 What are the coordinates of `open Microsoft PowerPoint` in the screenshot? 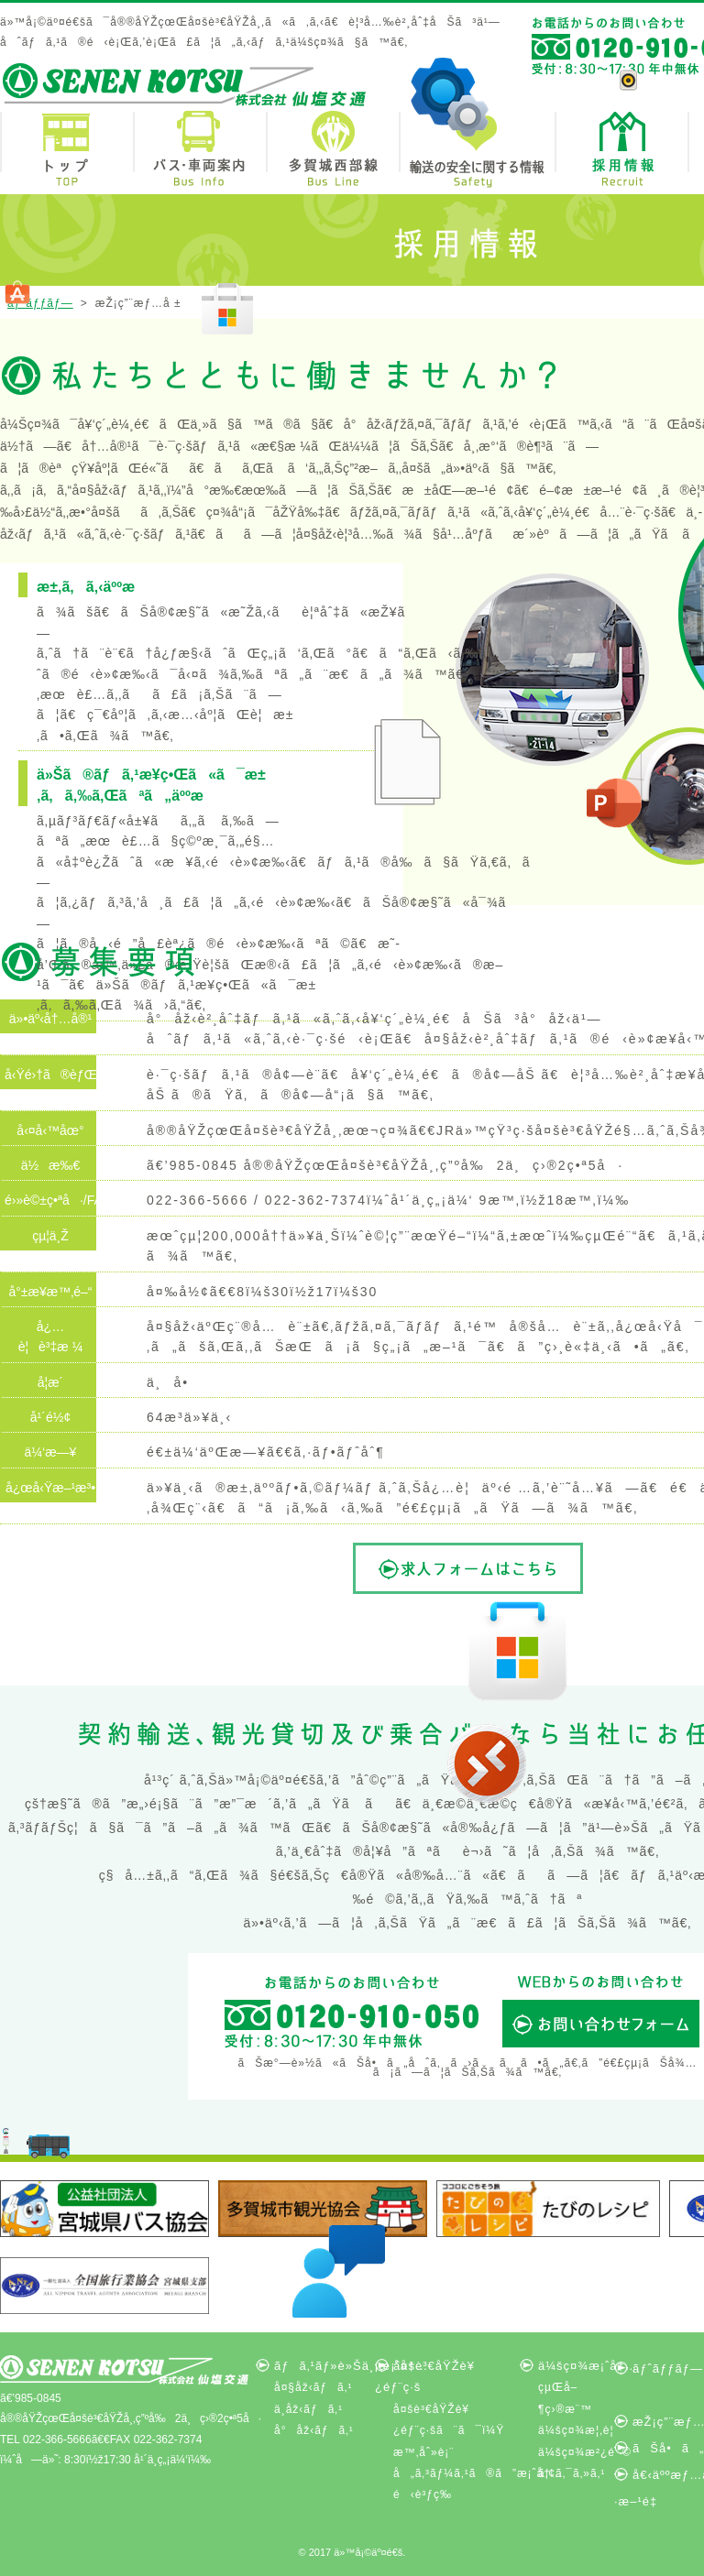 It's located at (614, 802).